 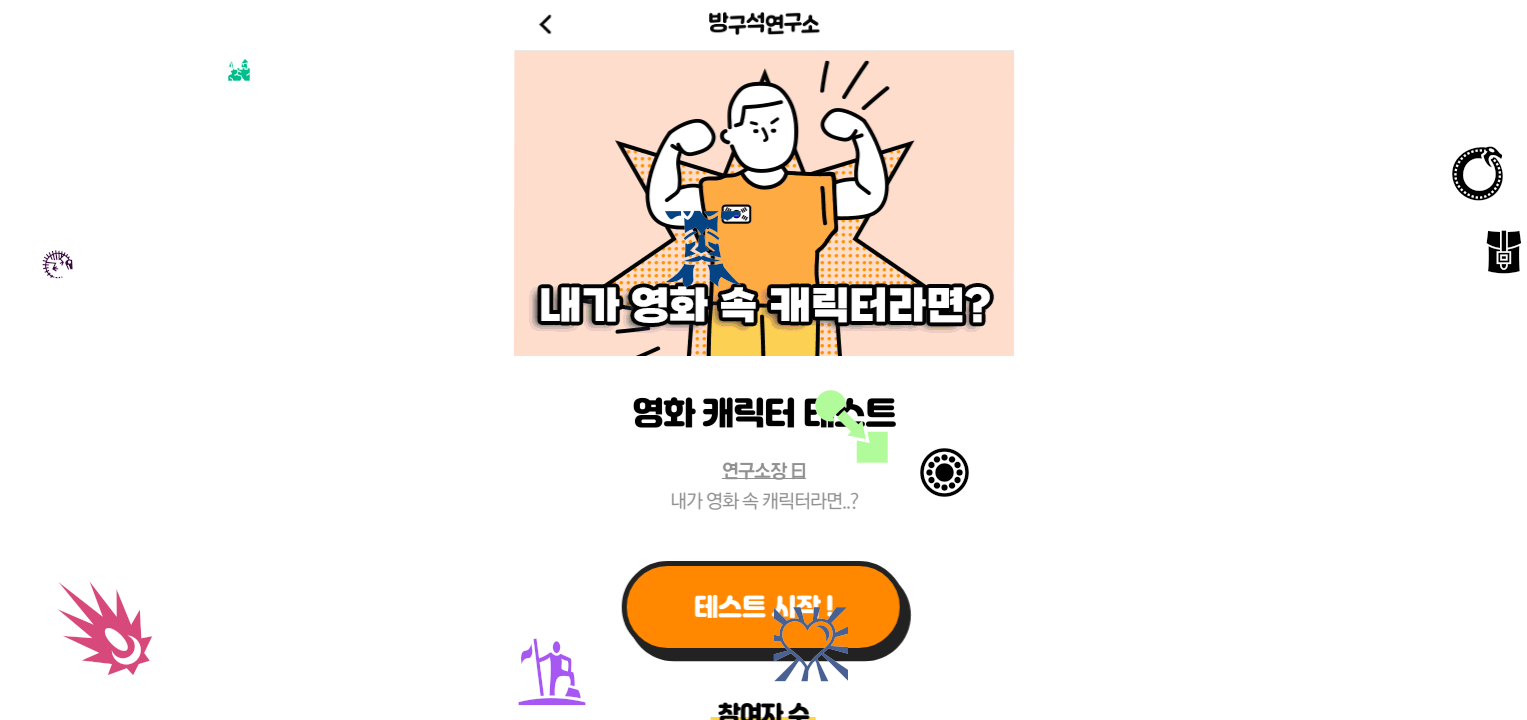 What do you see at coordinates (552, 672) in the screenshot?
I see `indicates conquest or victory achievement` at bounding box center [552, 672].